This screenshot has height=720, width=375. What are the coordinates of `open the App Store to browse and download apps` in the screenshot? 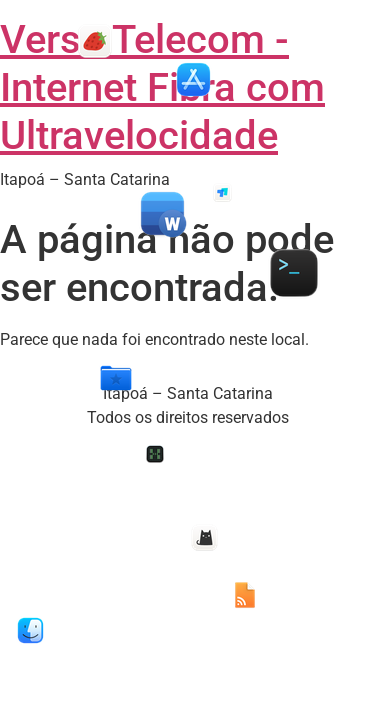 It's located at (193, 79).